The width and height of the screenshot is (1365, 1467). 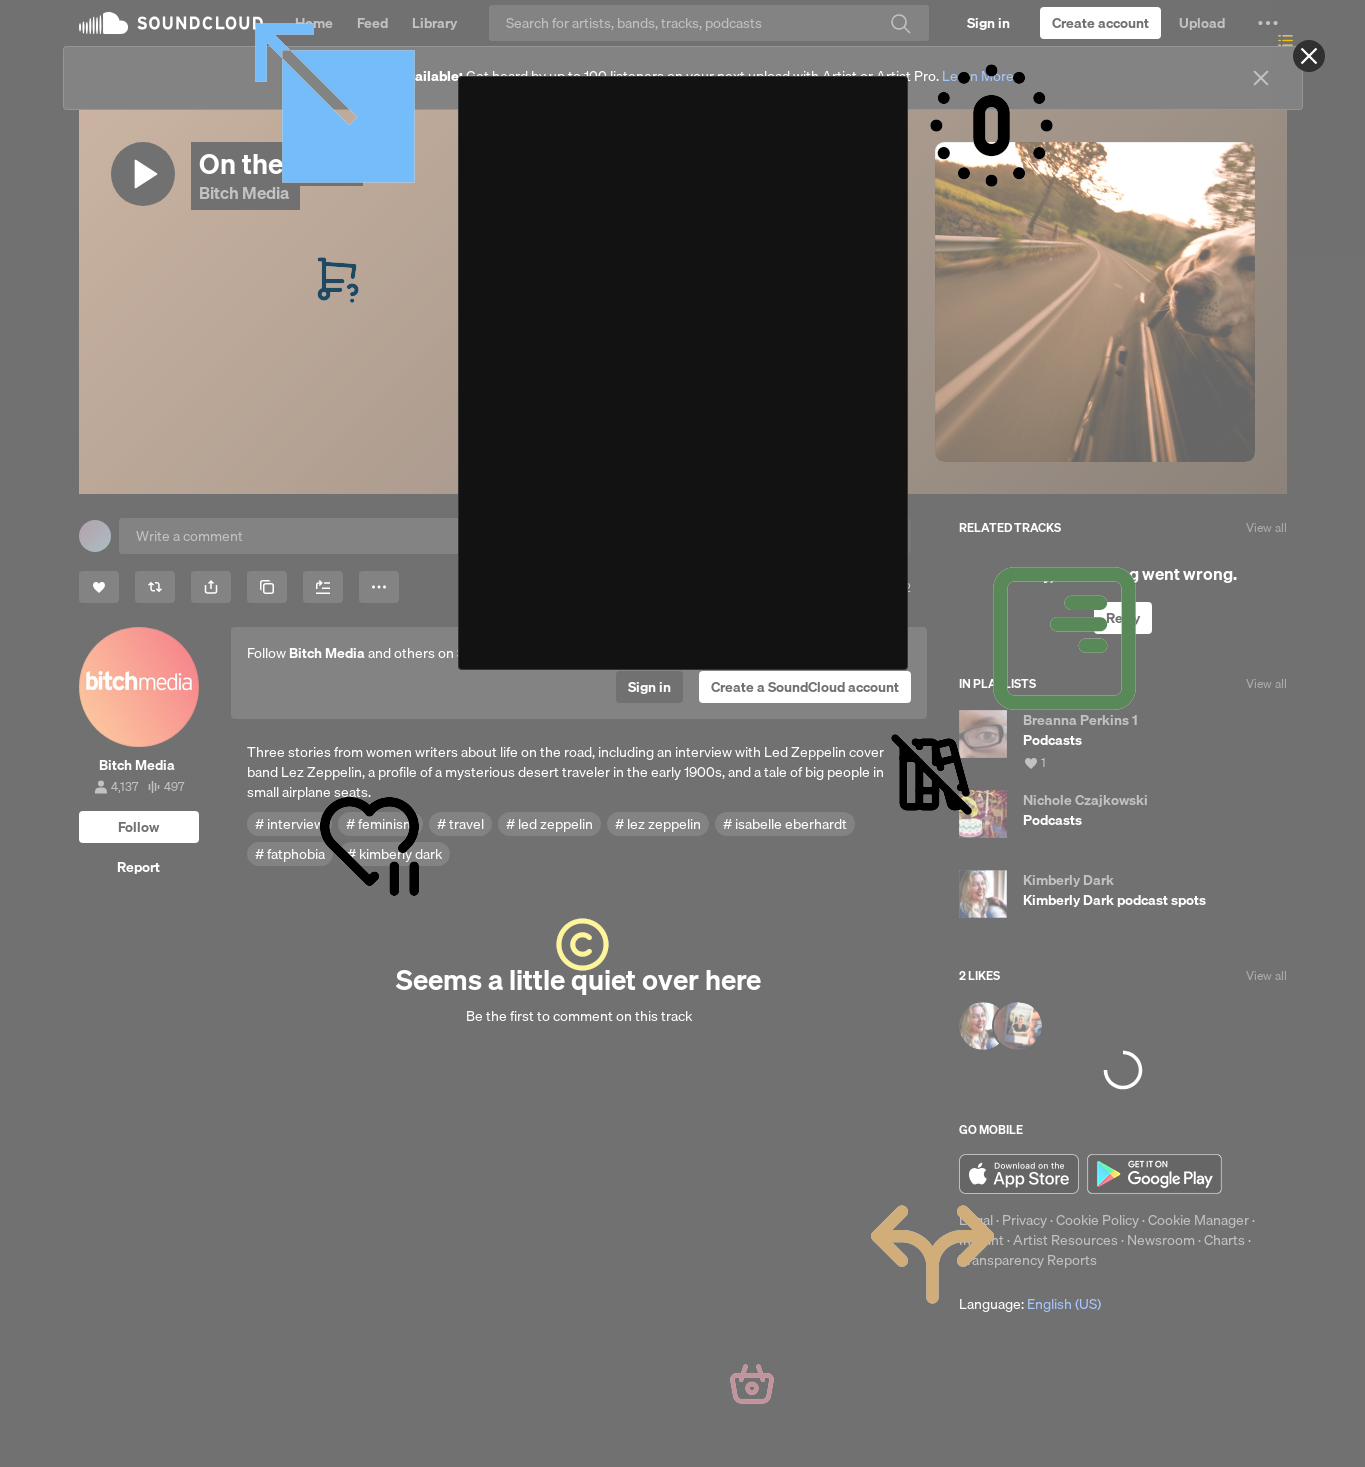 I want to click on view your shopping basket, so click(x=752, y=1384).